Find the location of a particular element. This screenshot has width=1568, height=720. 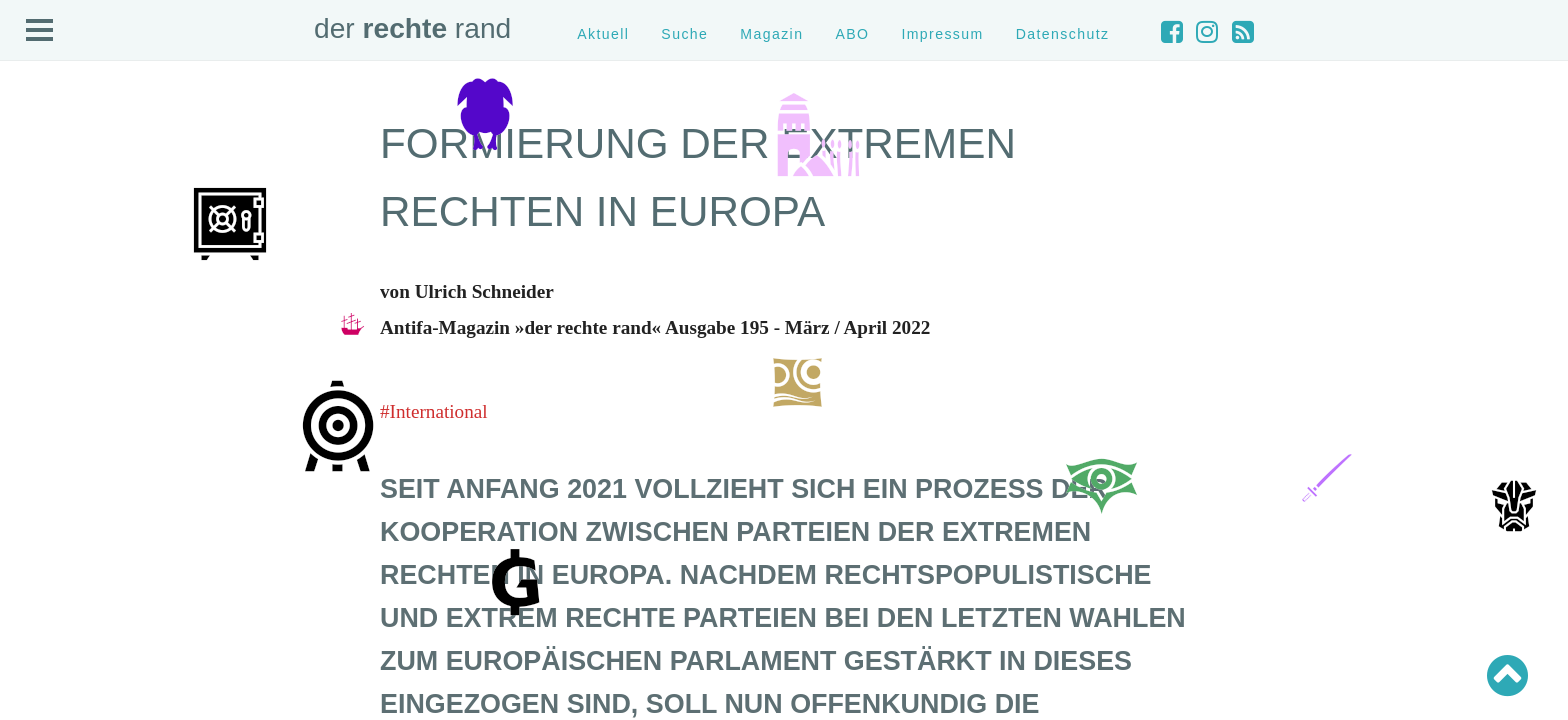

view your current credits balance is located at coordinates (515, 582).